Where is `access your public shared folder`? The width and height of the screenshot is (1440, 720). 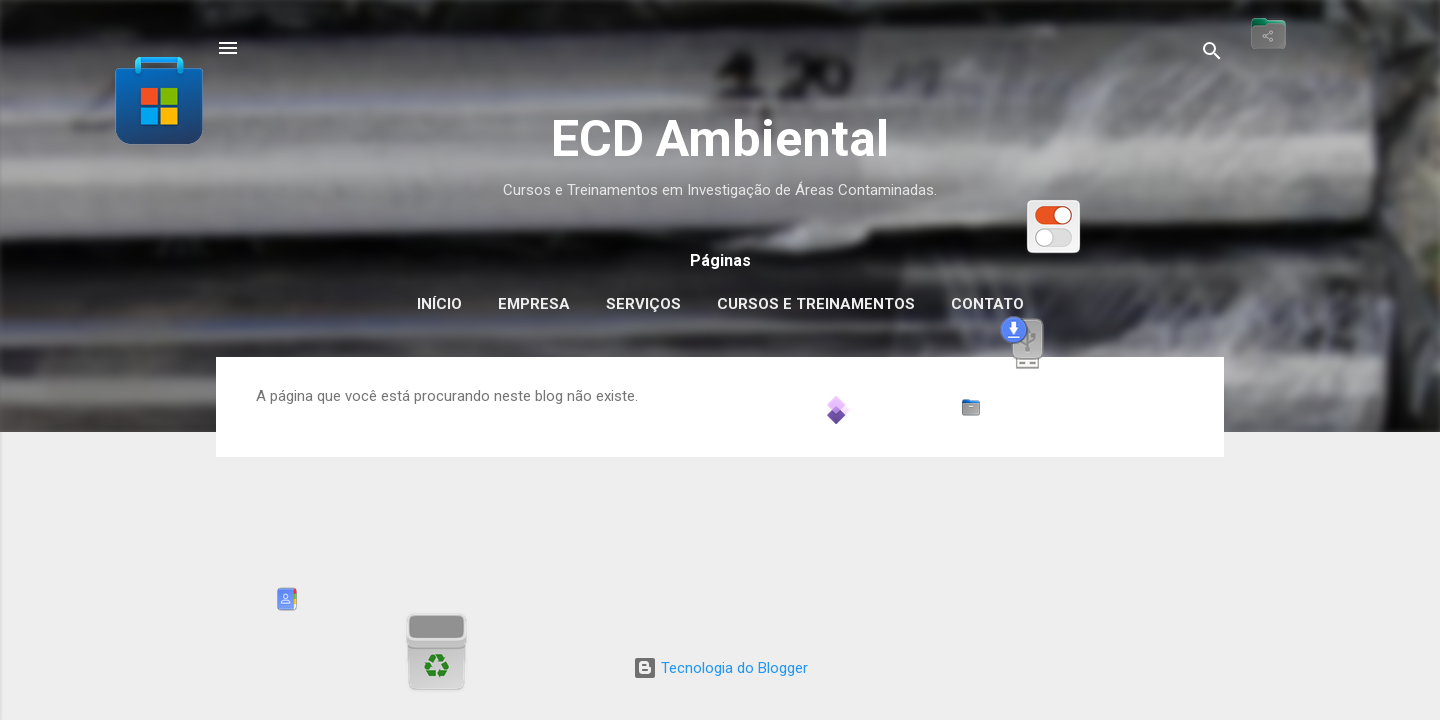 access your public shared folder is located at coordinates (1268, 33).